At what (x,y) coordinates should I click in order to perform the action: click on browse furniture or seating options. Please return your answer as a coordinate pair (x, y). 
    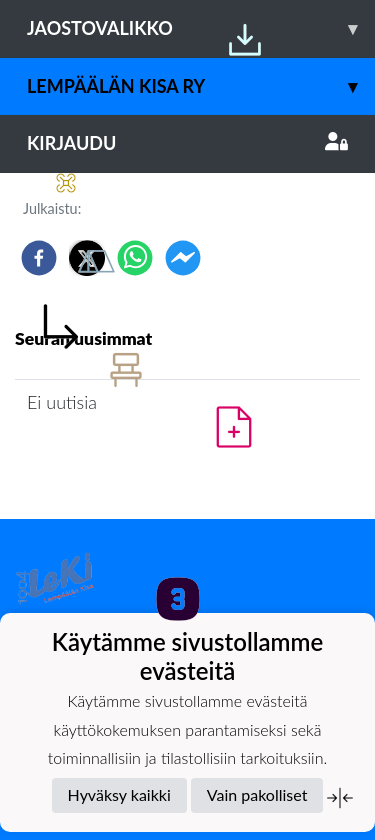
    Looking at the image, I should click on (126, 370).